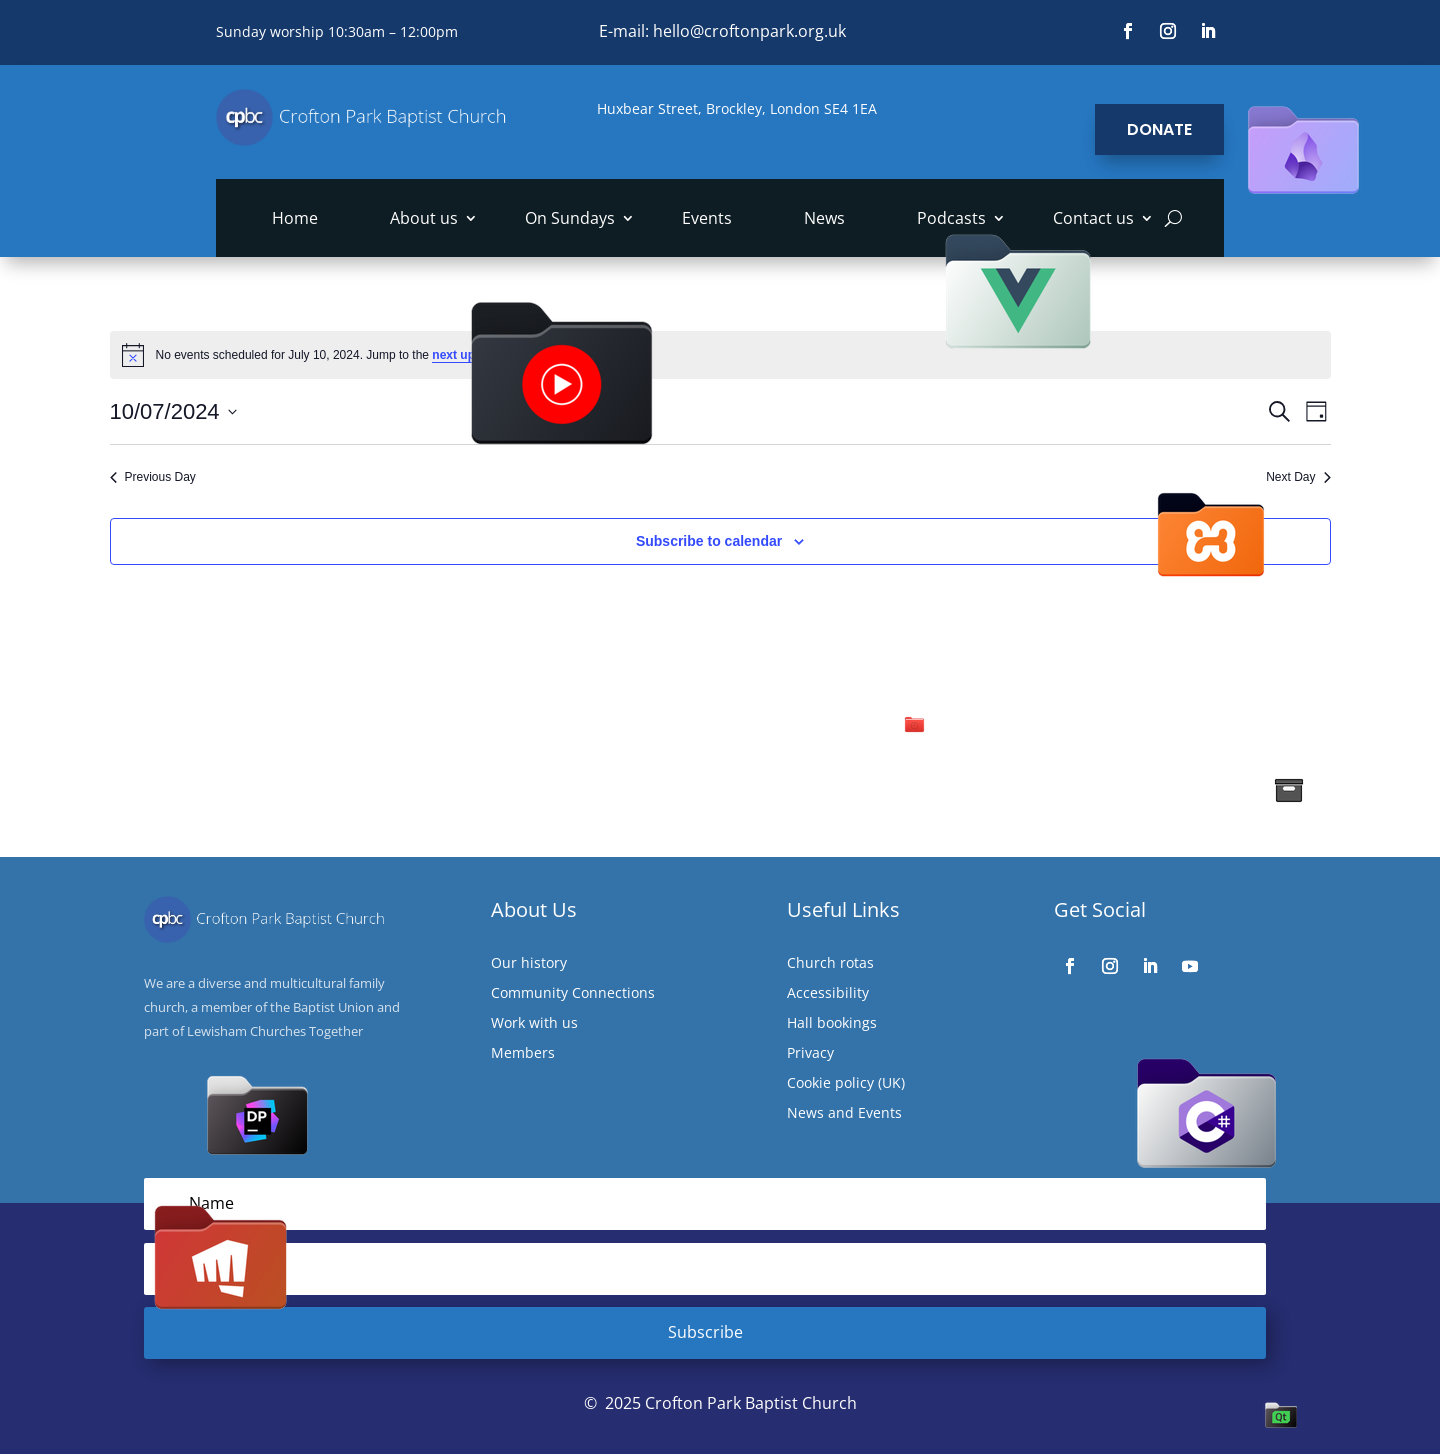 The width and height of the screenshot is (1440, 1454). Describe the element at coordinates (1210, 537) in the screenshot. I see `open XAMPP local server files folder` at that location.